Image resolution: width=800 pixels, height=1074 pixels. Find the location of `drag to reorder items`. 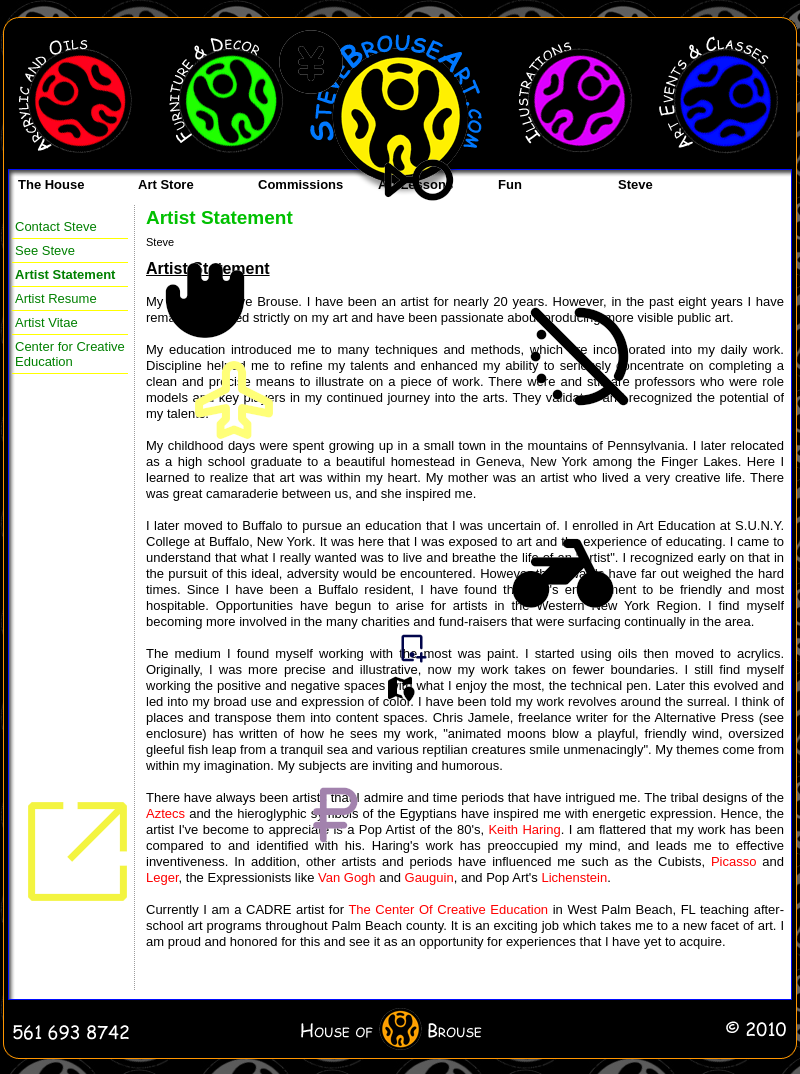

drag to reorder items is located at coordinates (205, 288).